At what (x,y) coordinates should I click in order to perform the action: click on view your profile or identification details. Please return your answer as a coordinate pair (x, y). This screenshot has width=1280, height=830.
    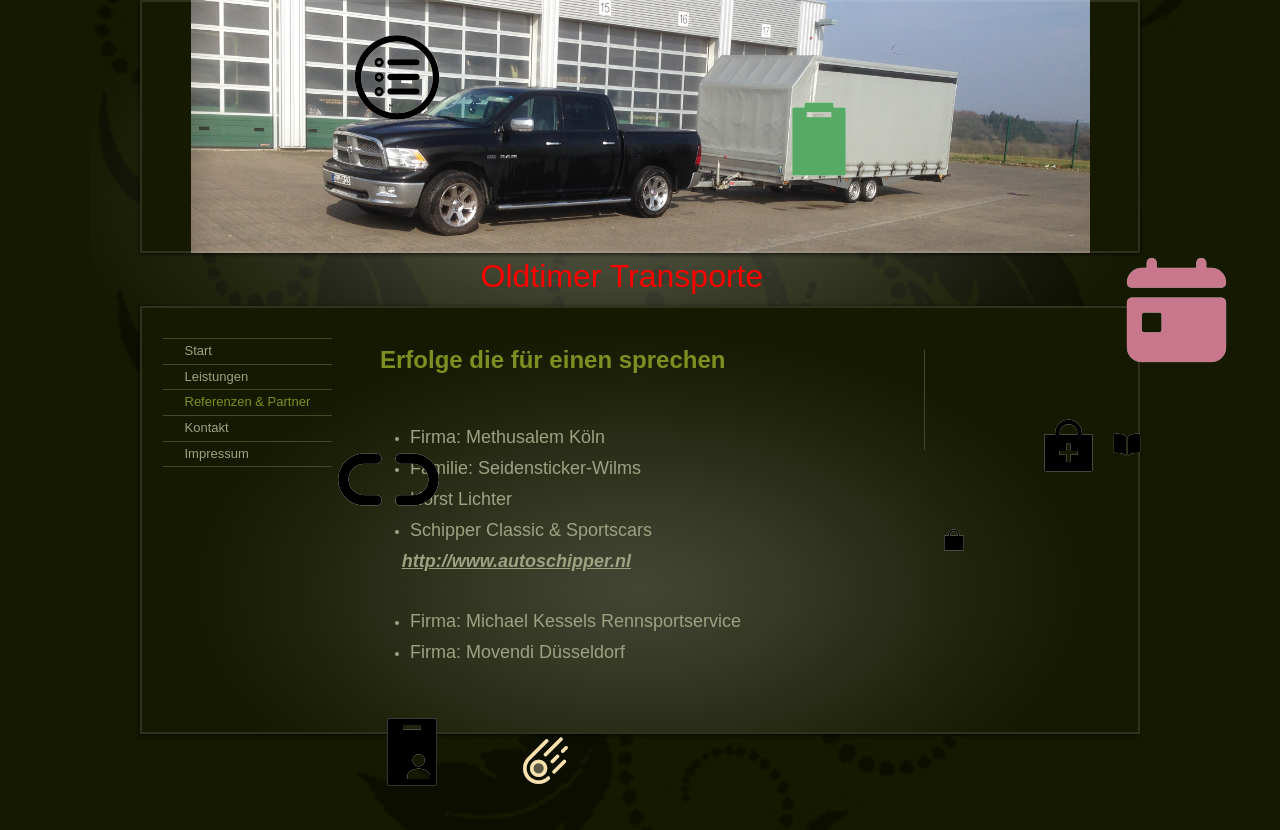
    Looking at the image, I should click on (412, 752).